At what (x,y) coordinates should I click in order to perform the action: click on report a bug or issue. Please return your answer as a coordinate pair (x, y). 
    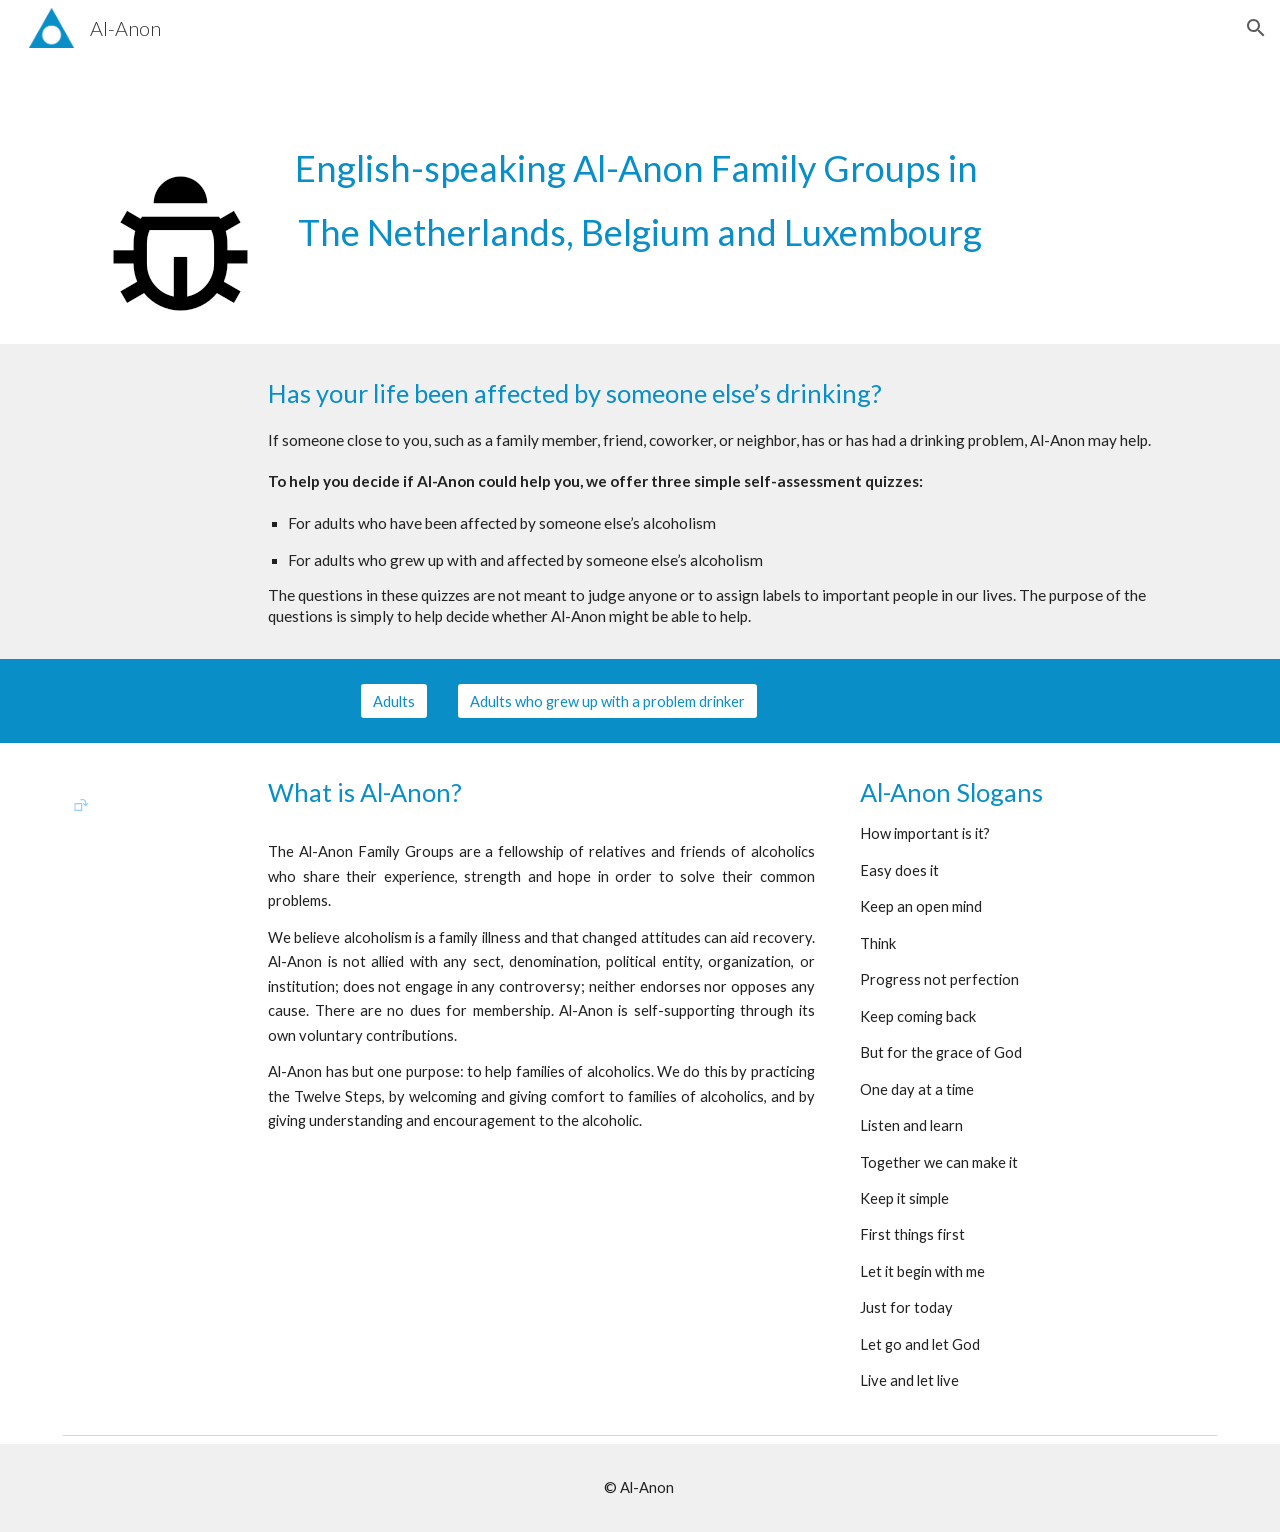
    Looking at the image, I should click on (180, 243).